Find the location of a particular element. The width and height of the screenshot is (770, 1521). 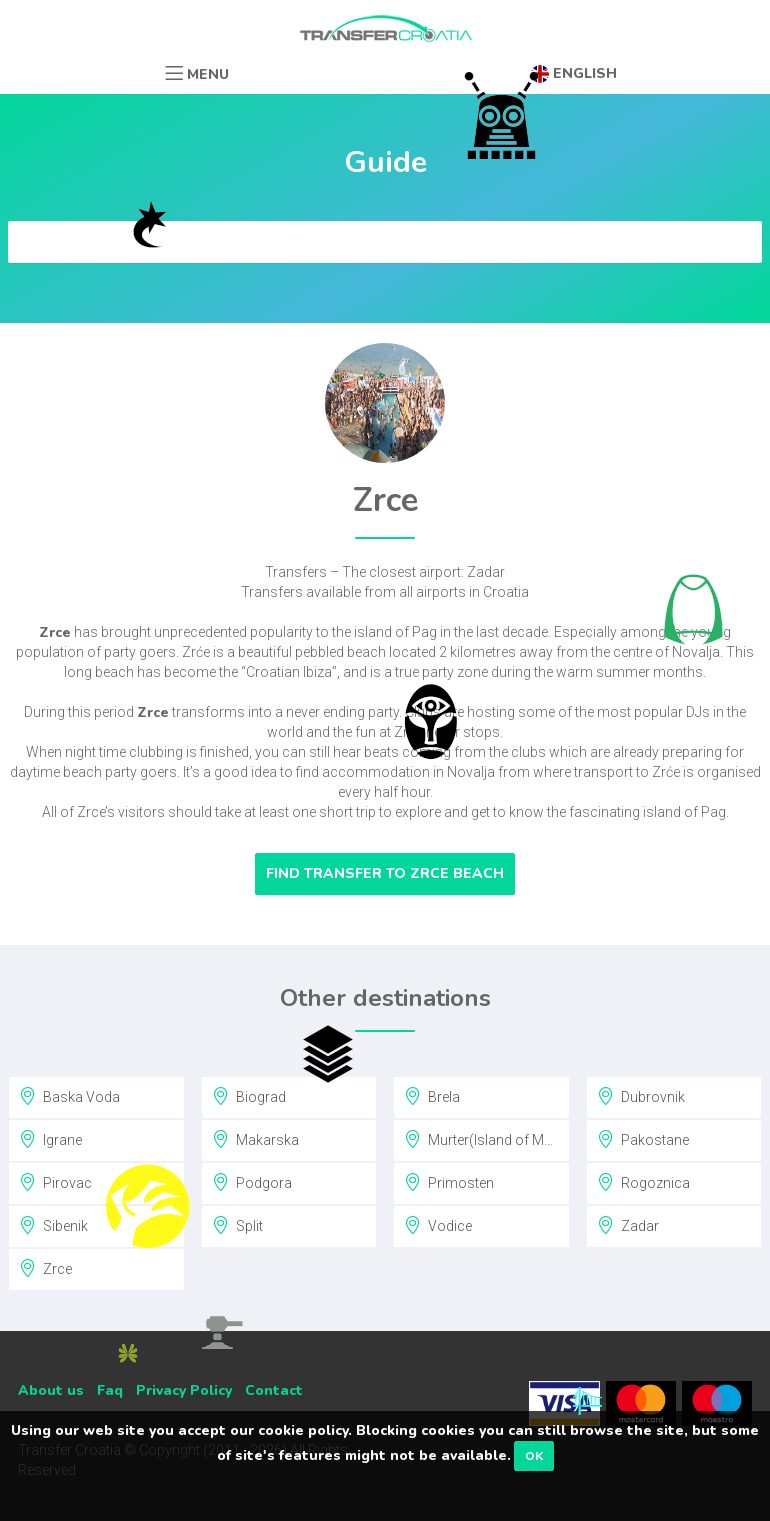

werewolf or lycanthropy status effect indicator is located at coordinates (147, 1205).